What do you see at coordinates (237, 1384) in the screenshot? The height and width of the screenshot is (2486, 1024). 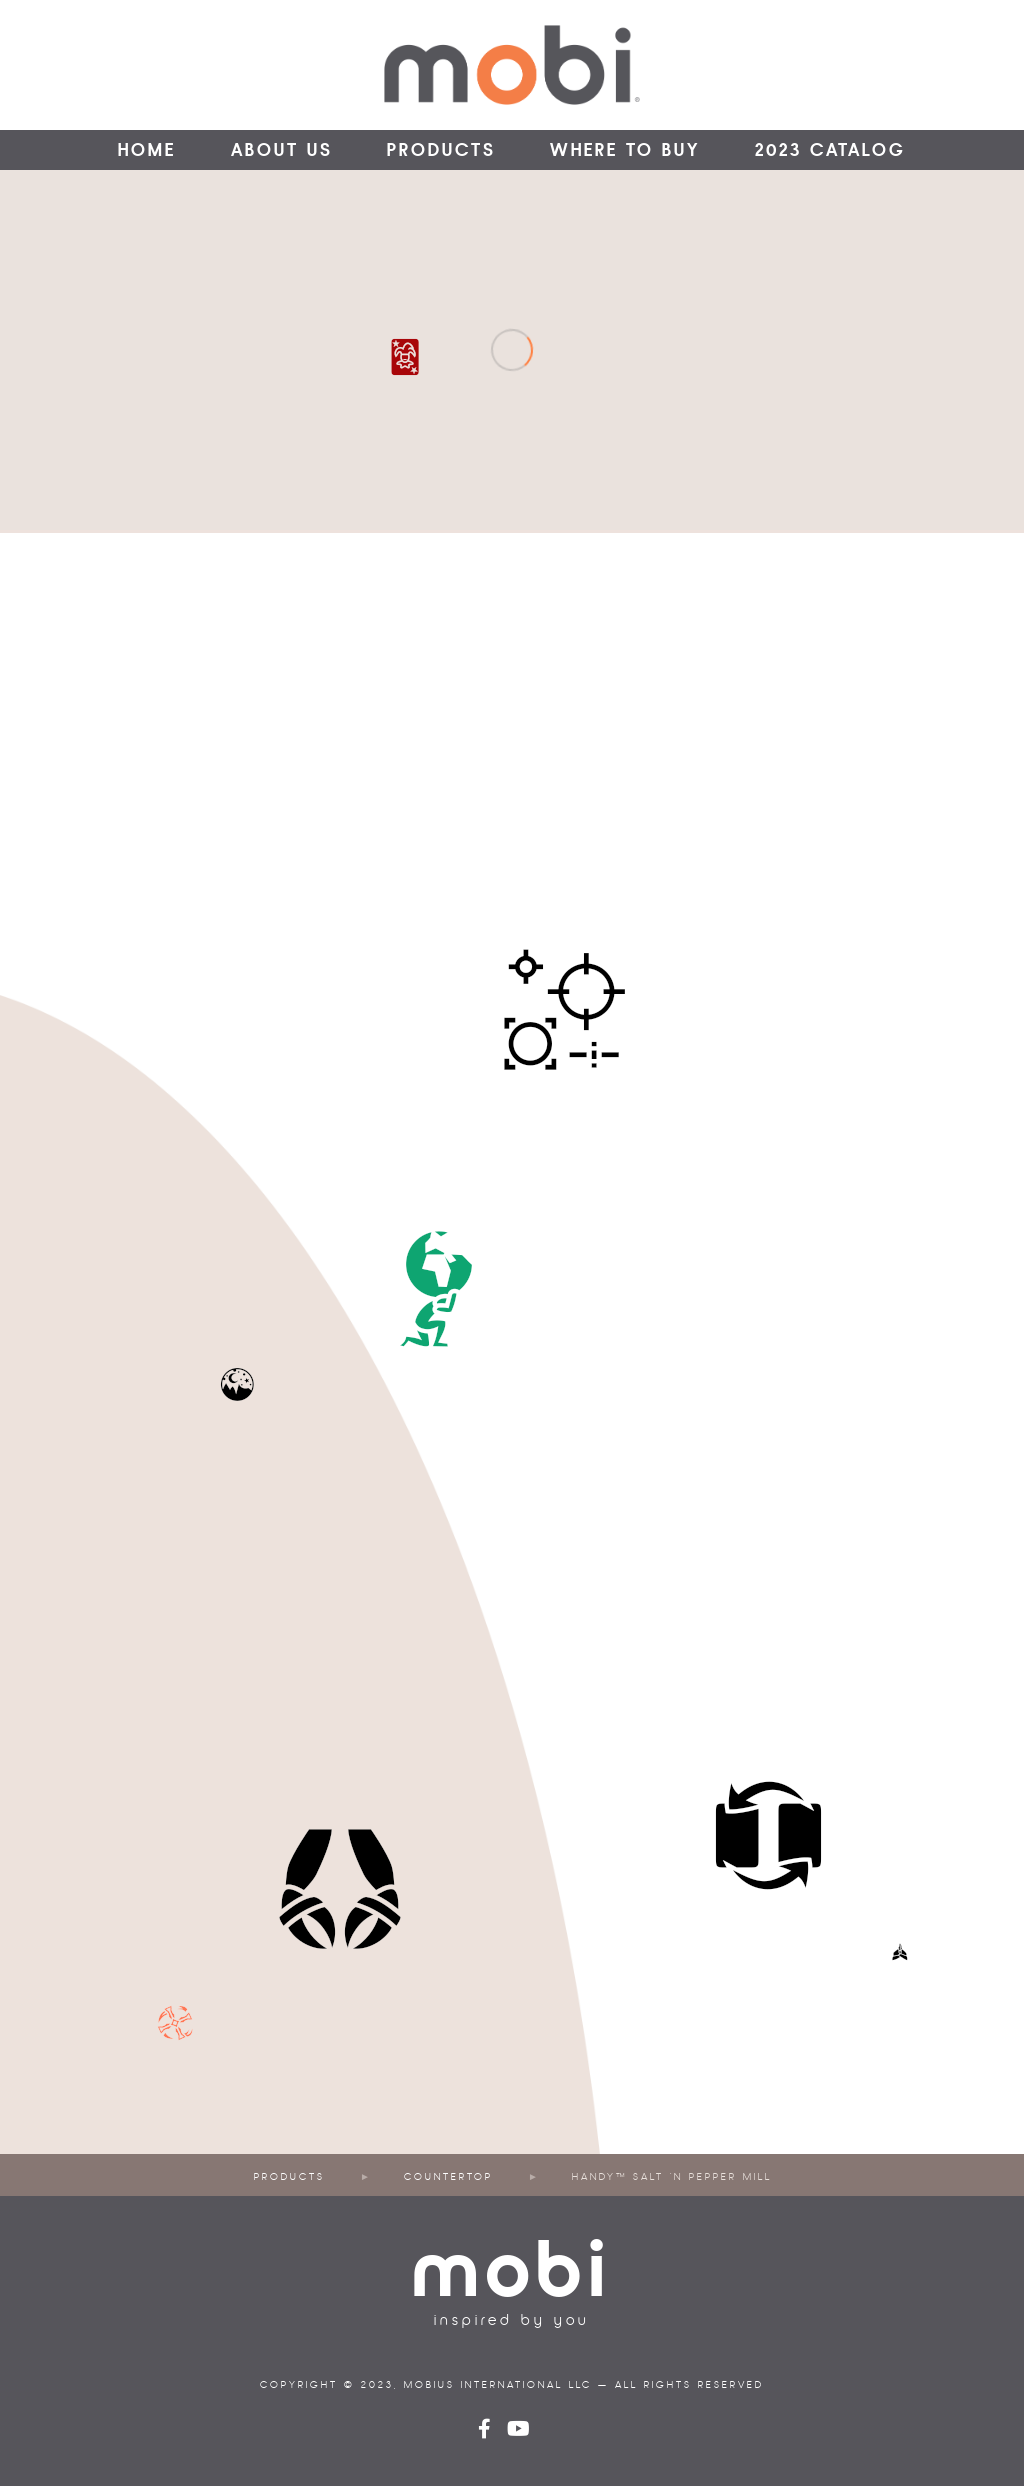 I see `toggle night mode or dark theme` at bounding box center [237, 1384].